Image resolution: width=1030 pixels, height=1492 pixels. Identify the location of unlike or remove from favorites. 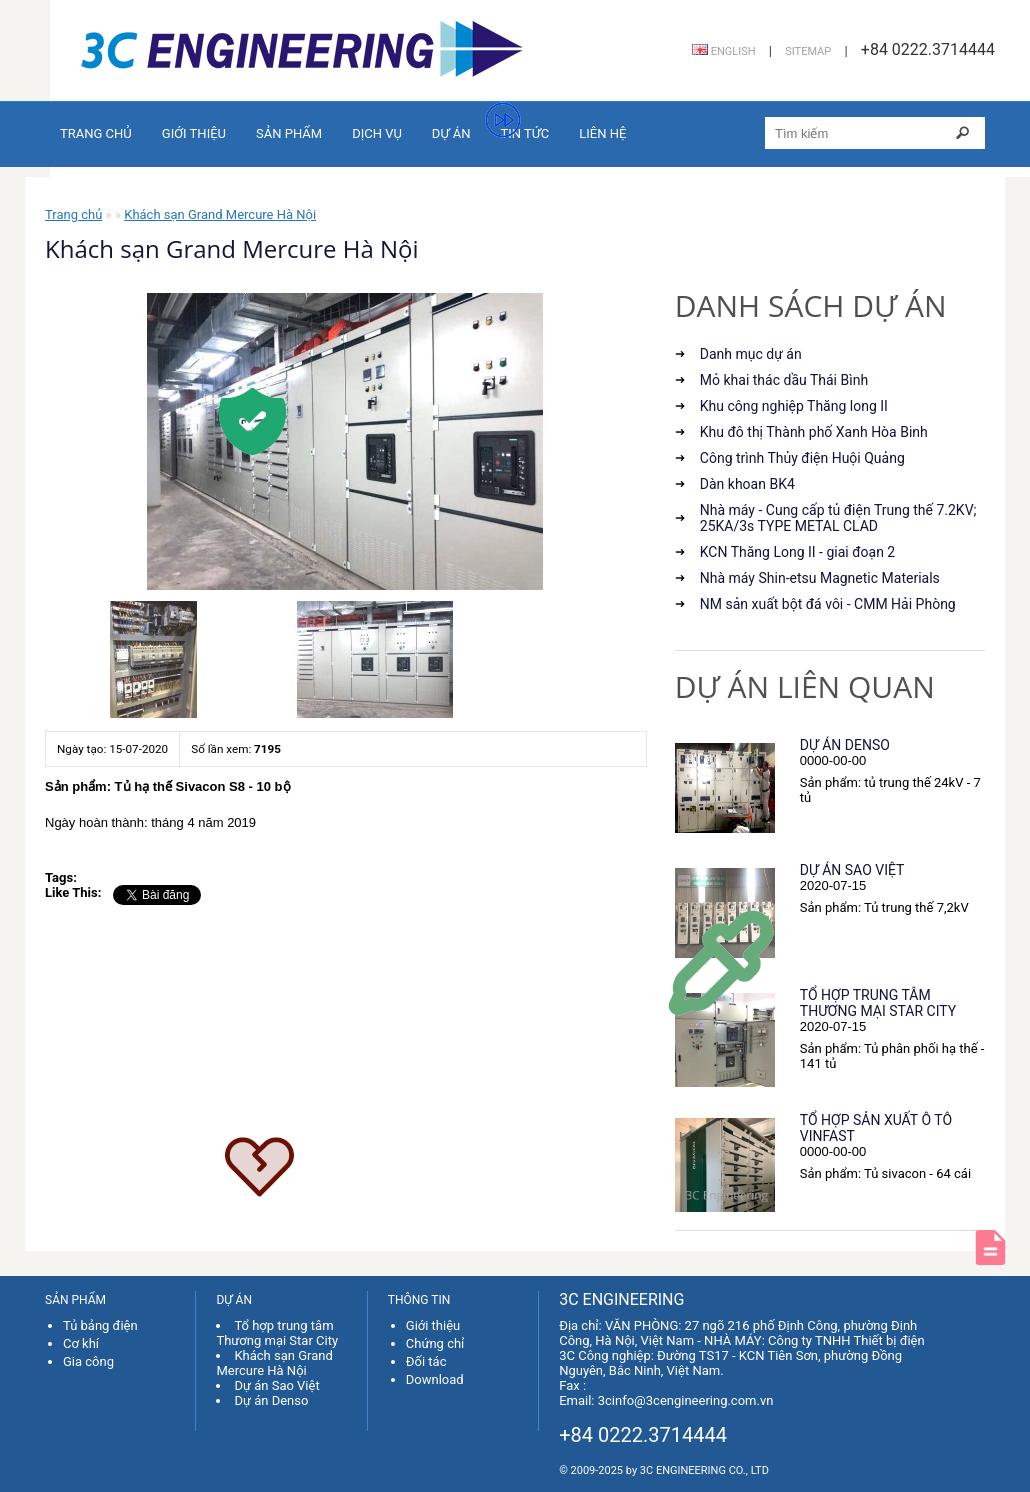
(259, 1164).